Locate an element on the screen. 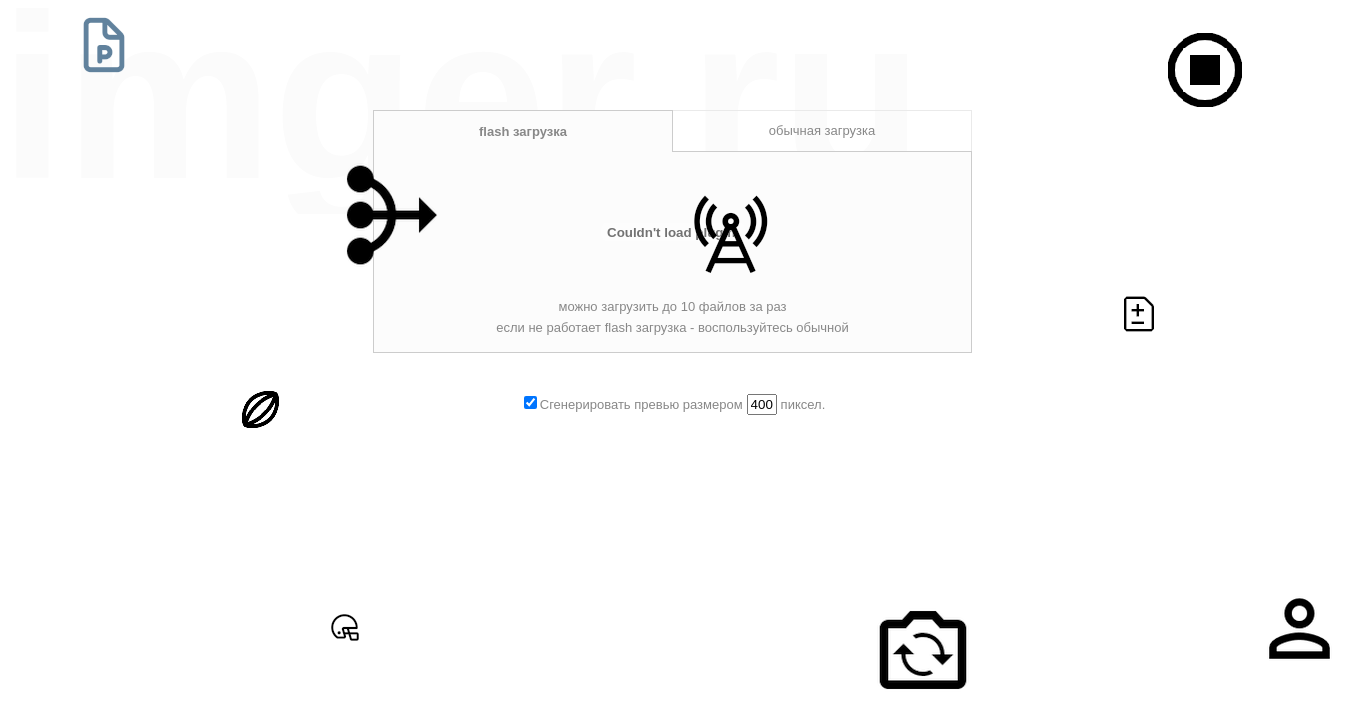 Image resolution: width=1345 pixels, height=720 pixels. manage ad mediation settings is located at coordinates (392, 215).